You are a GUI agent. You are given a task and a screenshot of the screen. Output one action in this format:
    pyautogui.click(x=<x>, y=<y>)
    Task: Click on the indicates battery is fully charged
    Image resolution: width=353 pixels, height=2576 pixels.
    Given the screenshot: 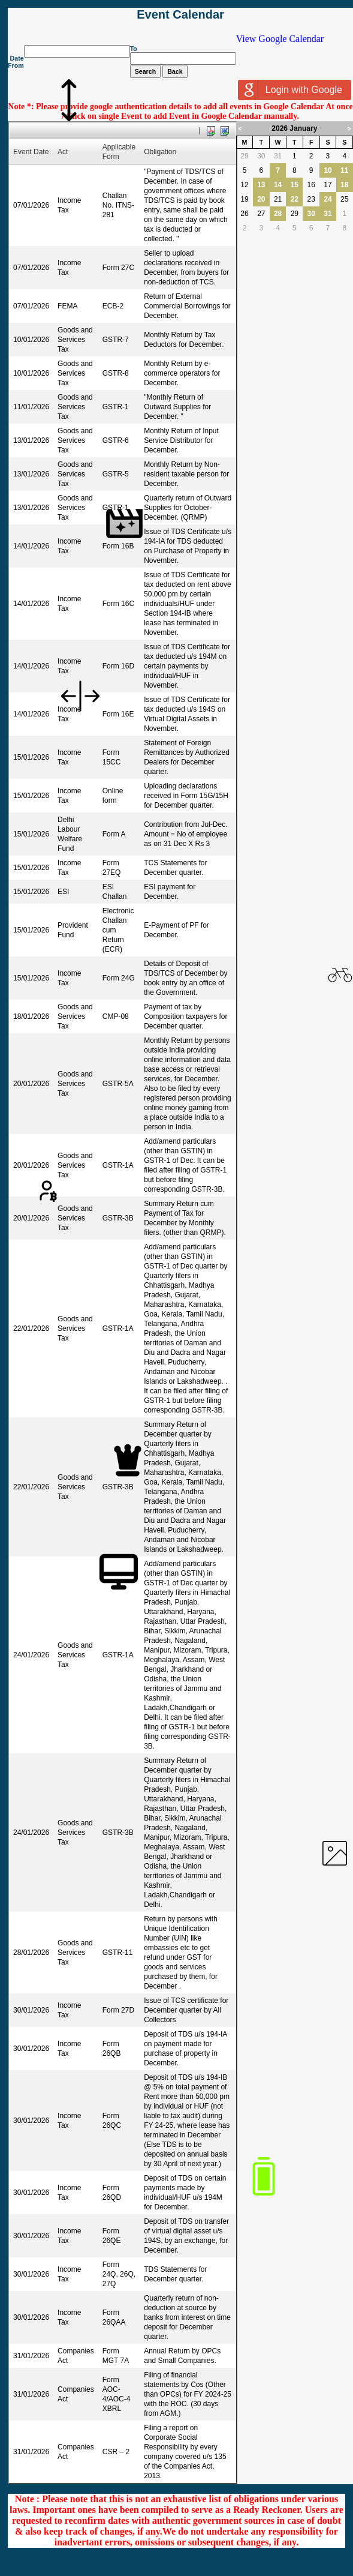 What is the action you would take?
    pyautogui.click(x=264, y=2177)
    